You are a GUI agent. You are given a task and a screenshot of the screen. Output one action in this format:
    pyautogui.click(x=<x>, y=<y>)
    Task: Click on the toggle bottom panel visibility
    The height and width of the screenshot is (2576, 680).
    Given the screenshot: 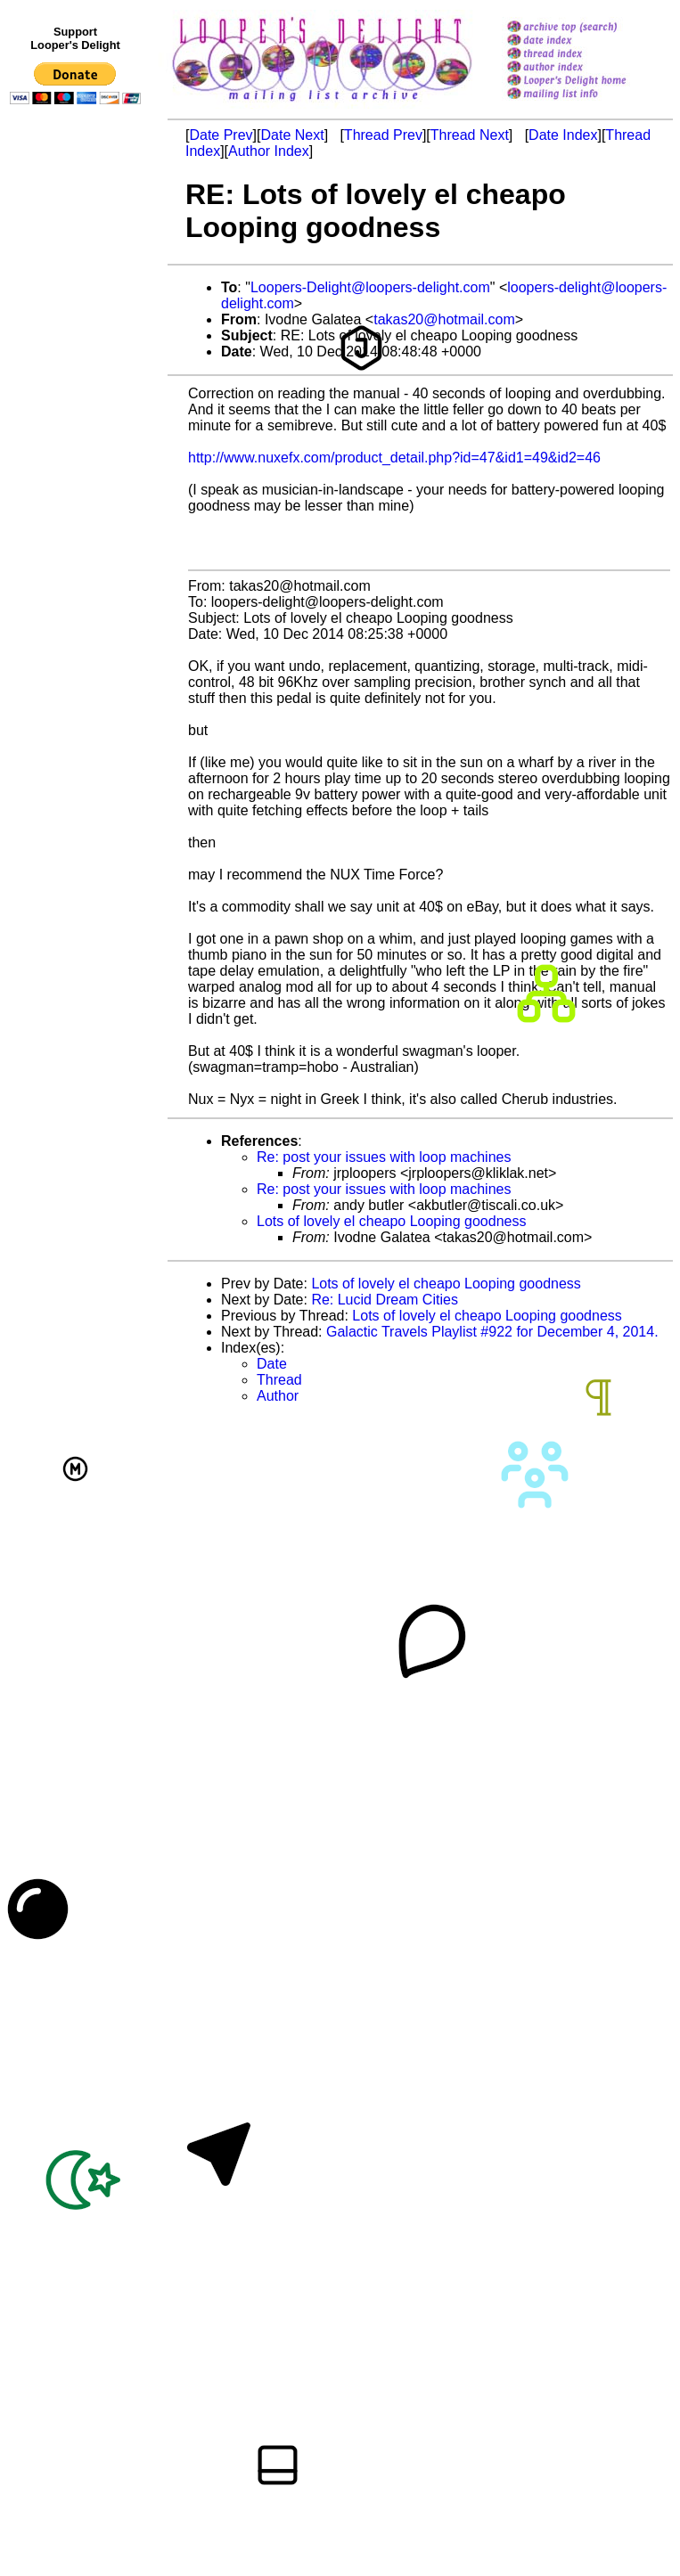 What is the action you would take?
    pyautogui.click(x=277, y=2465)
    